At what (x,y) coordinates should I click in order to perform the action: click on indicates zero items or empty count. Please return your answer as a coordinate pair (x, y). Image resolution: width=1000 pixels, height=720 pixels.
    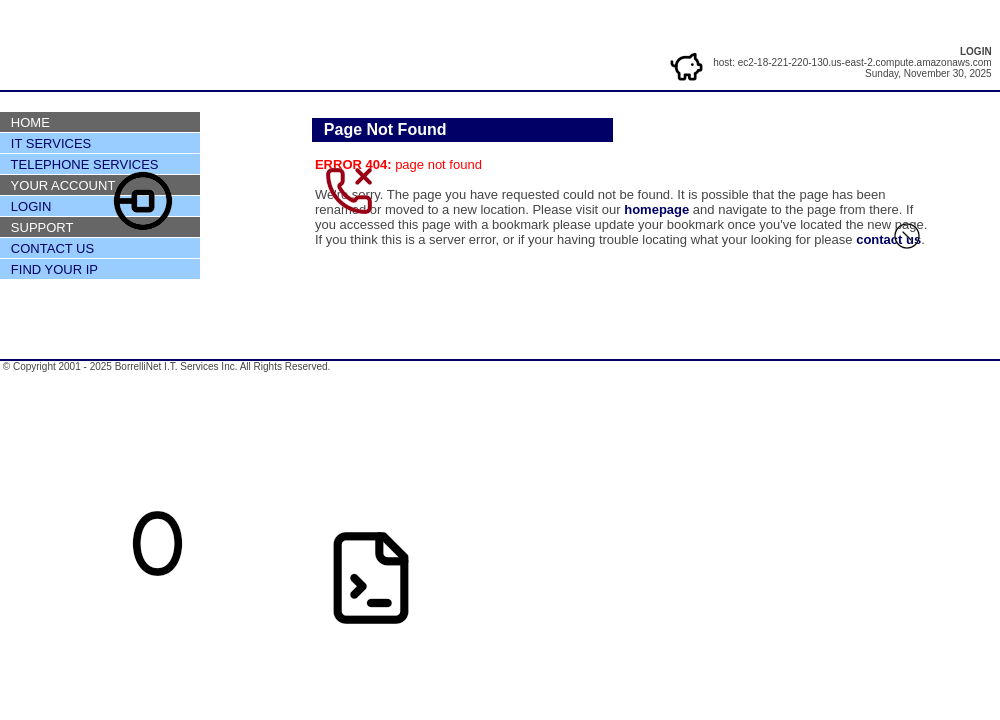
    Looking at the image, I should click on (157, 543).